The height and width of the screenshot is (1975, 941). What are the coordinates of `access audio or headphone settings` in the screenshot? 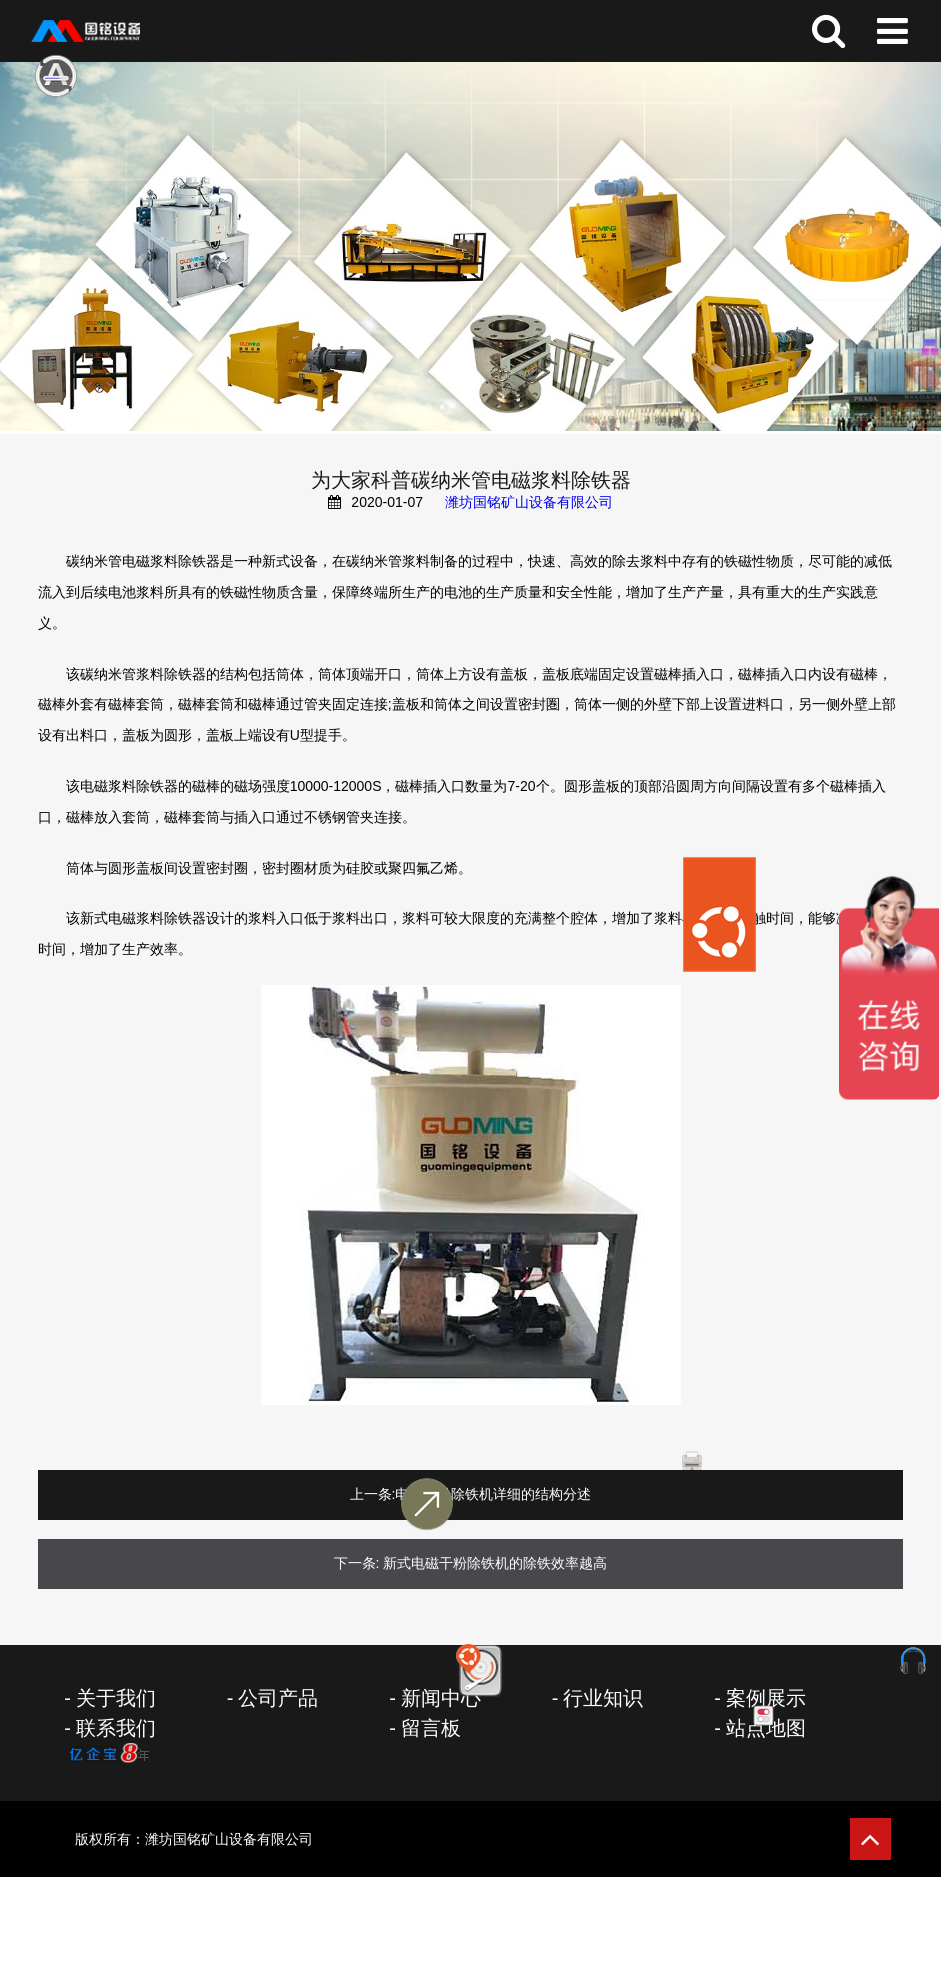 It's located at (913, 1662).